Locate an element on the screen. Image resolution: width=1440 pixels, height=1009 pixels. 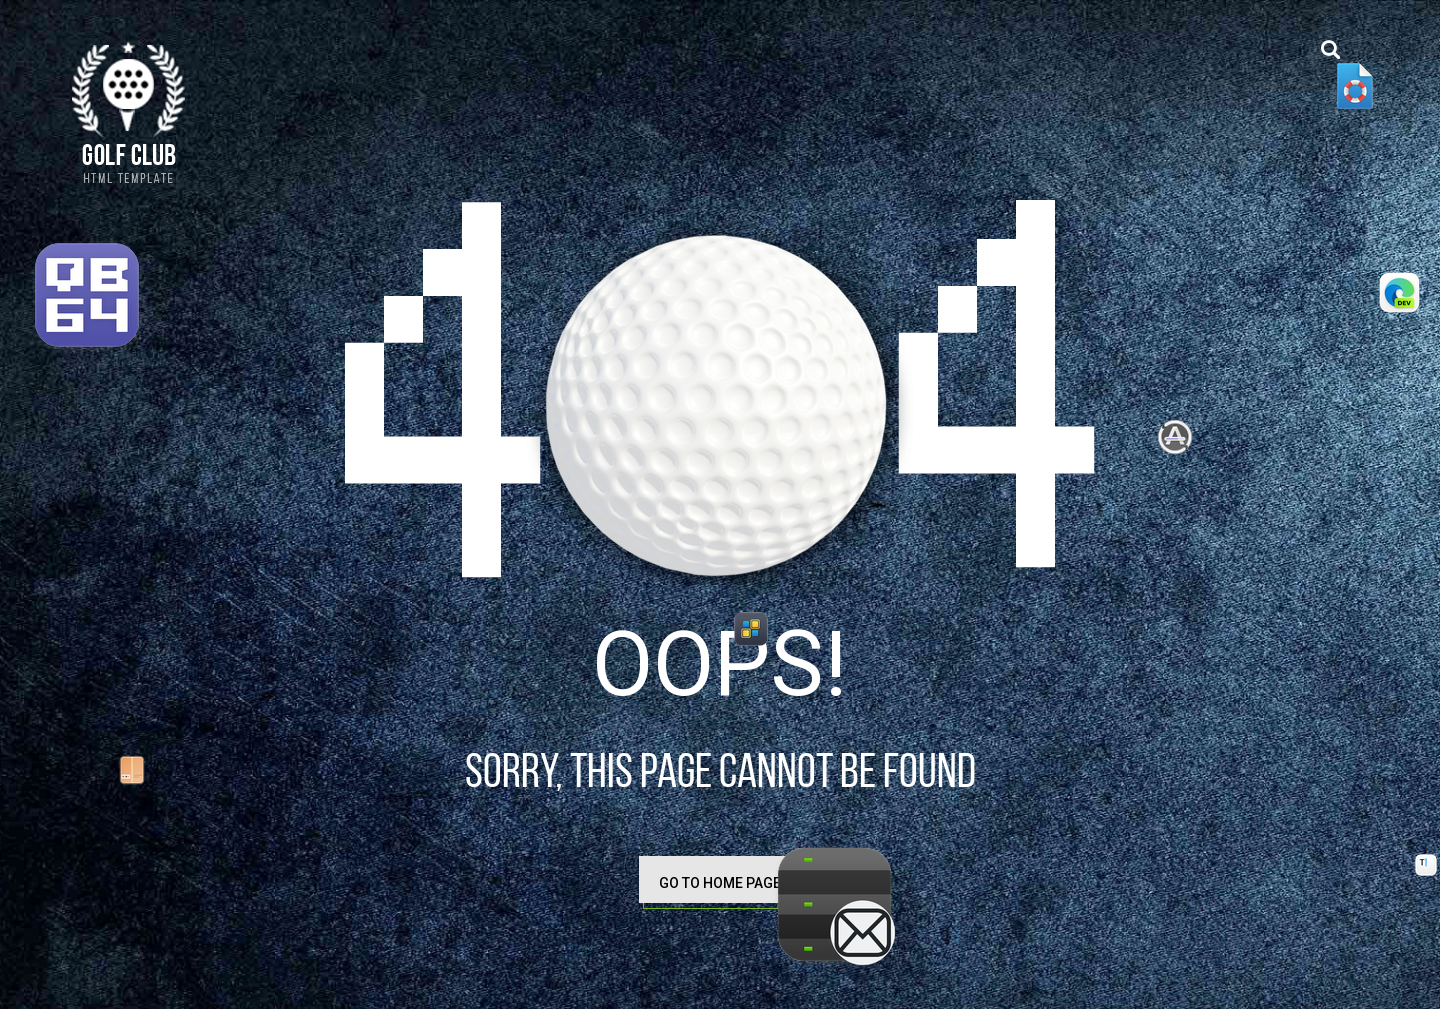
open microsoft edge dev browser is located at coordinates (1399, 292).